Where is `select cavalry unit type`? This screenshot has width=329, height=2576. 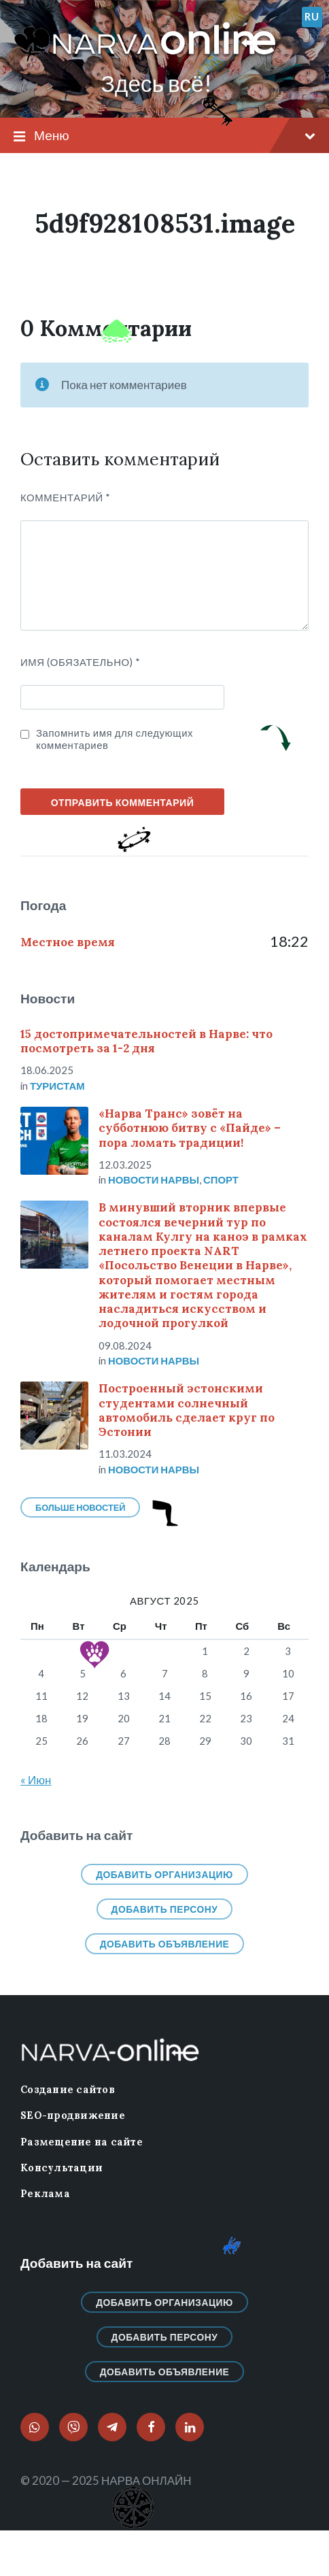
select cavalry unit type is located at coordinates (232, 2245).